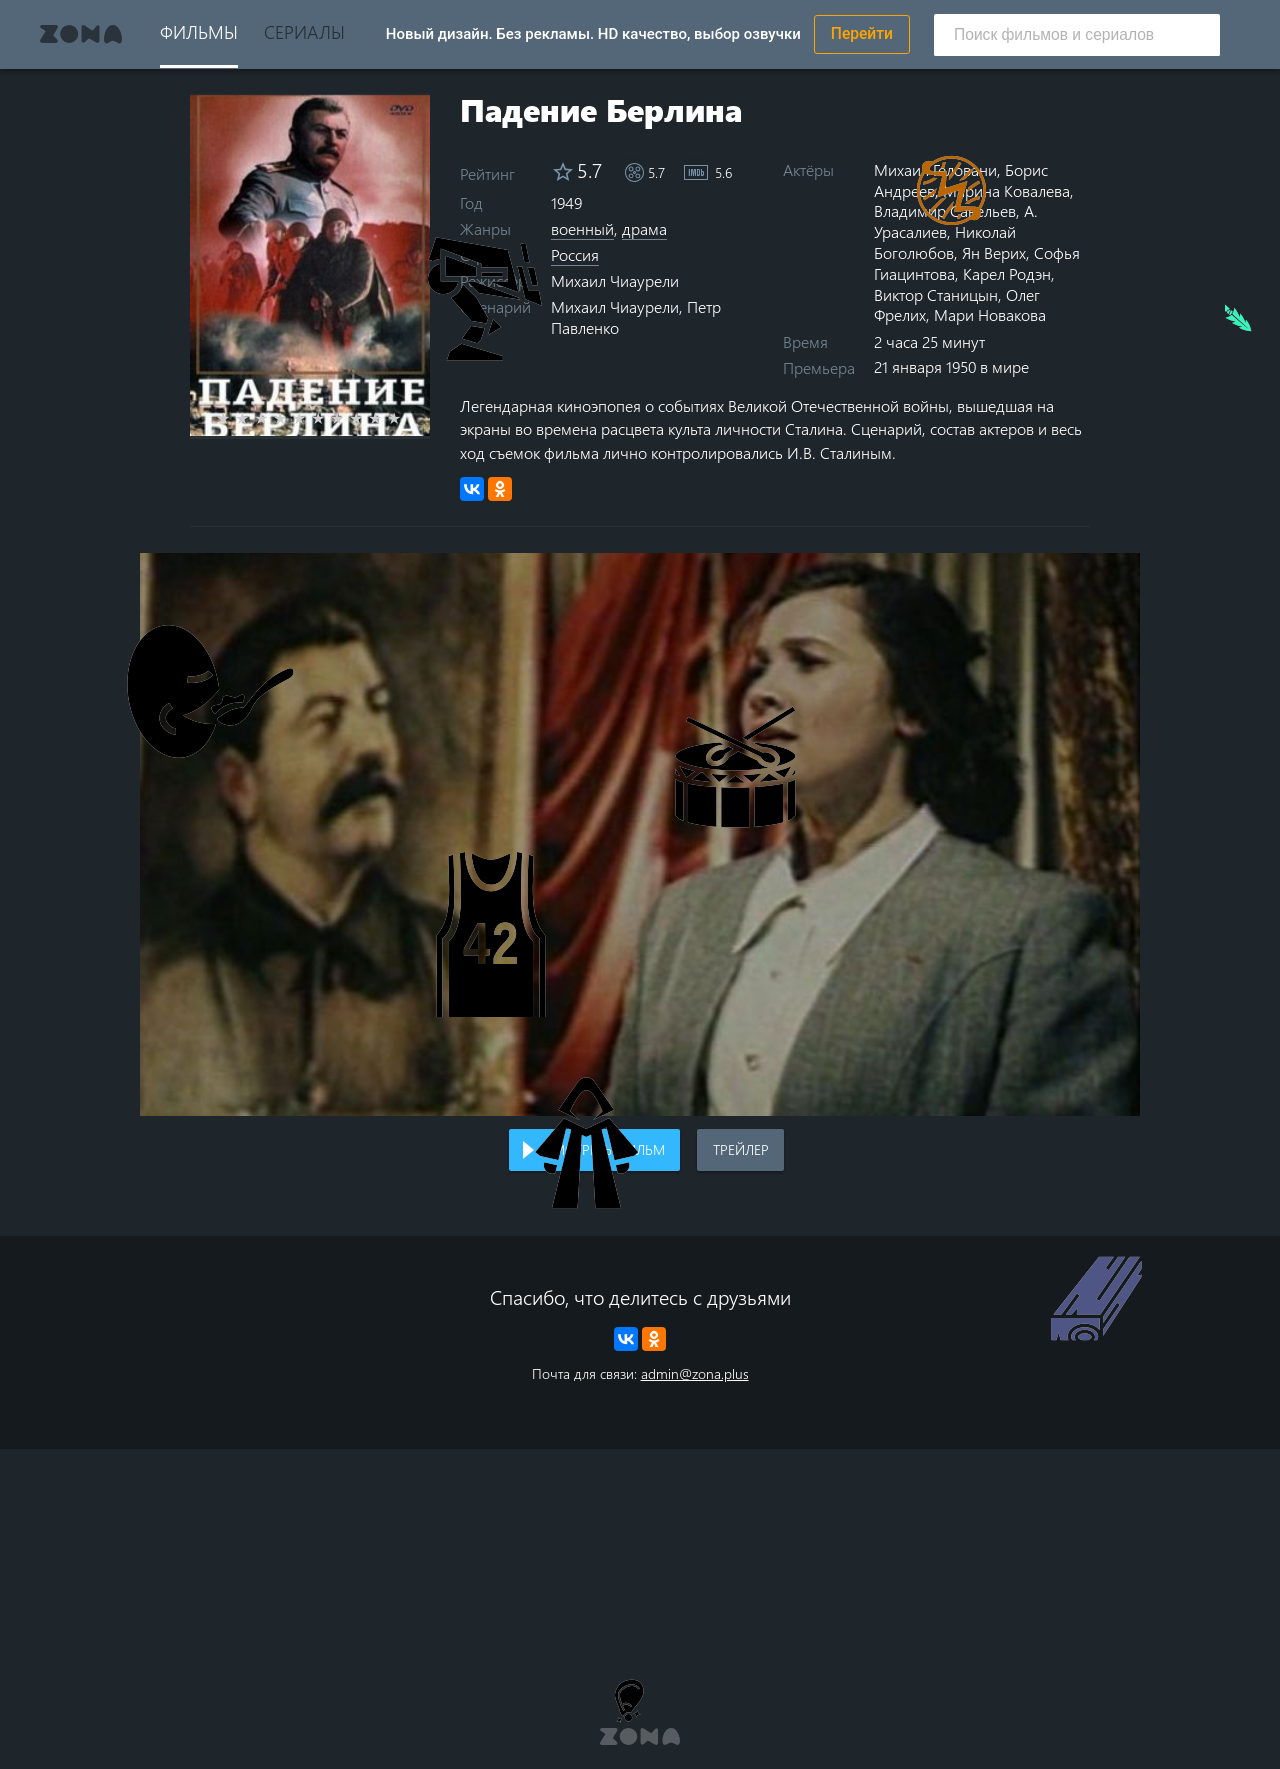 The width and height of the screenshot is (1280, 1769). I want to click on view team roster or player information, so click(491, 934).